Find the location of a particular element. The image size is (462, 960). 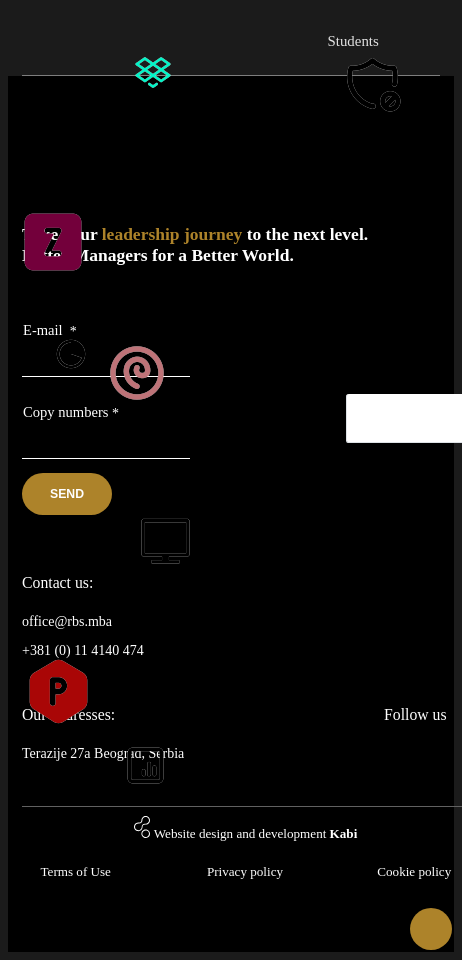

debian linux operating system logo is located at coordinates (137, 373).